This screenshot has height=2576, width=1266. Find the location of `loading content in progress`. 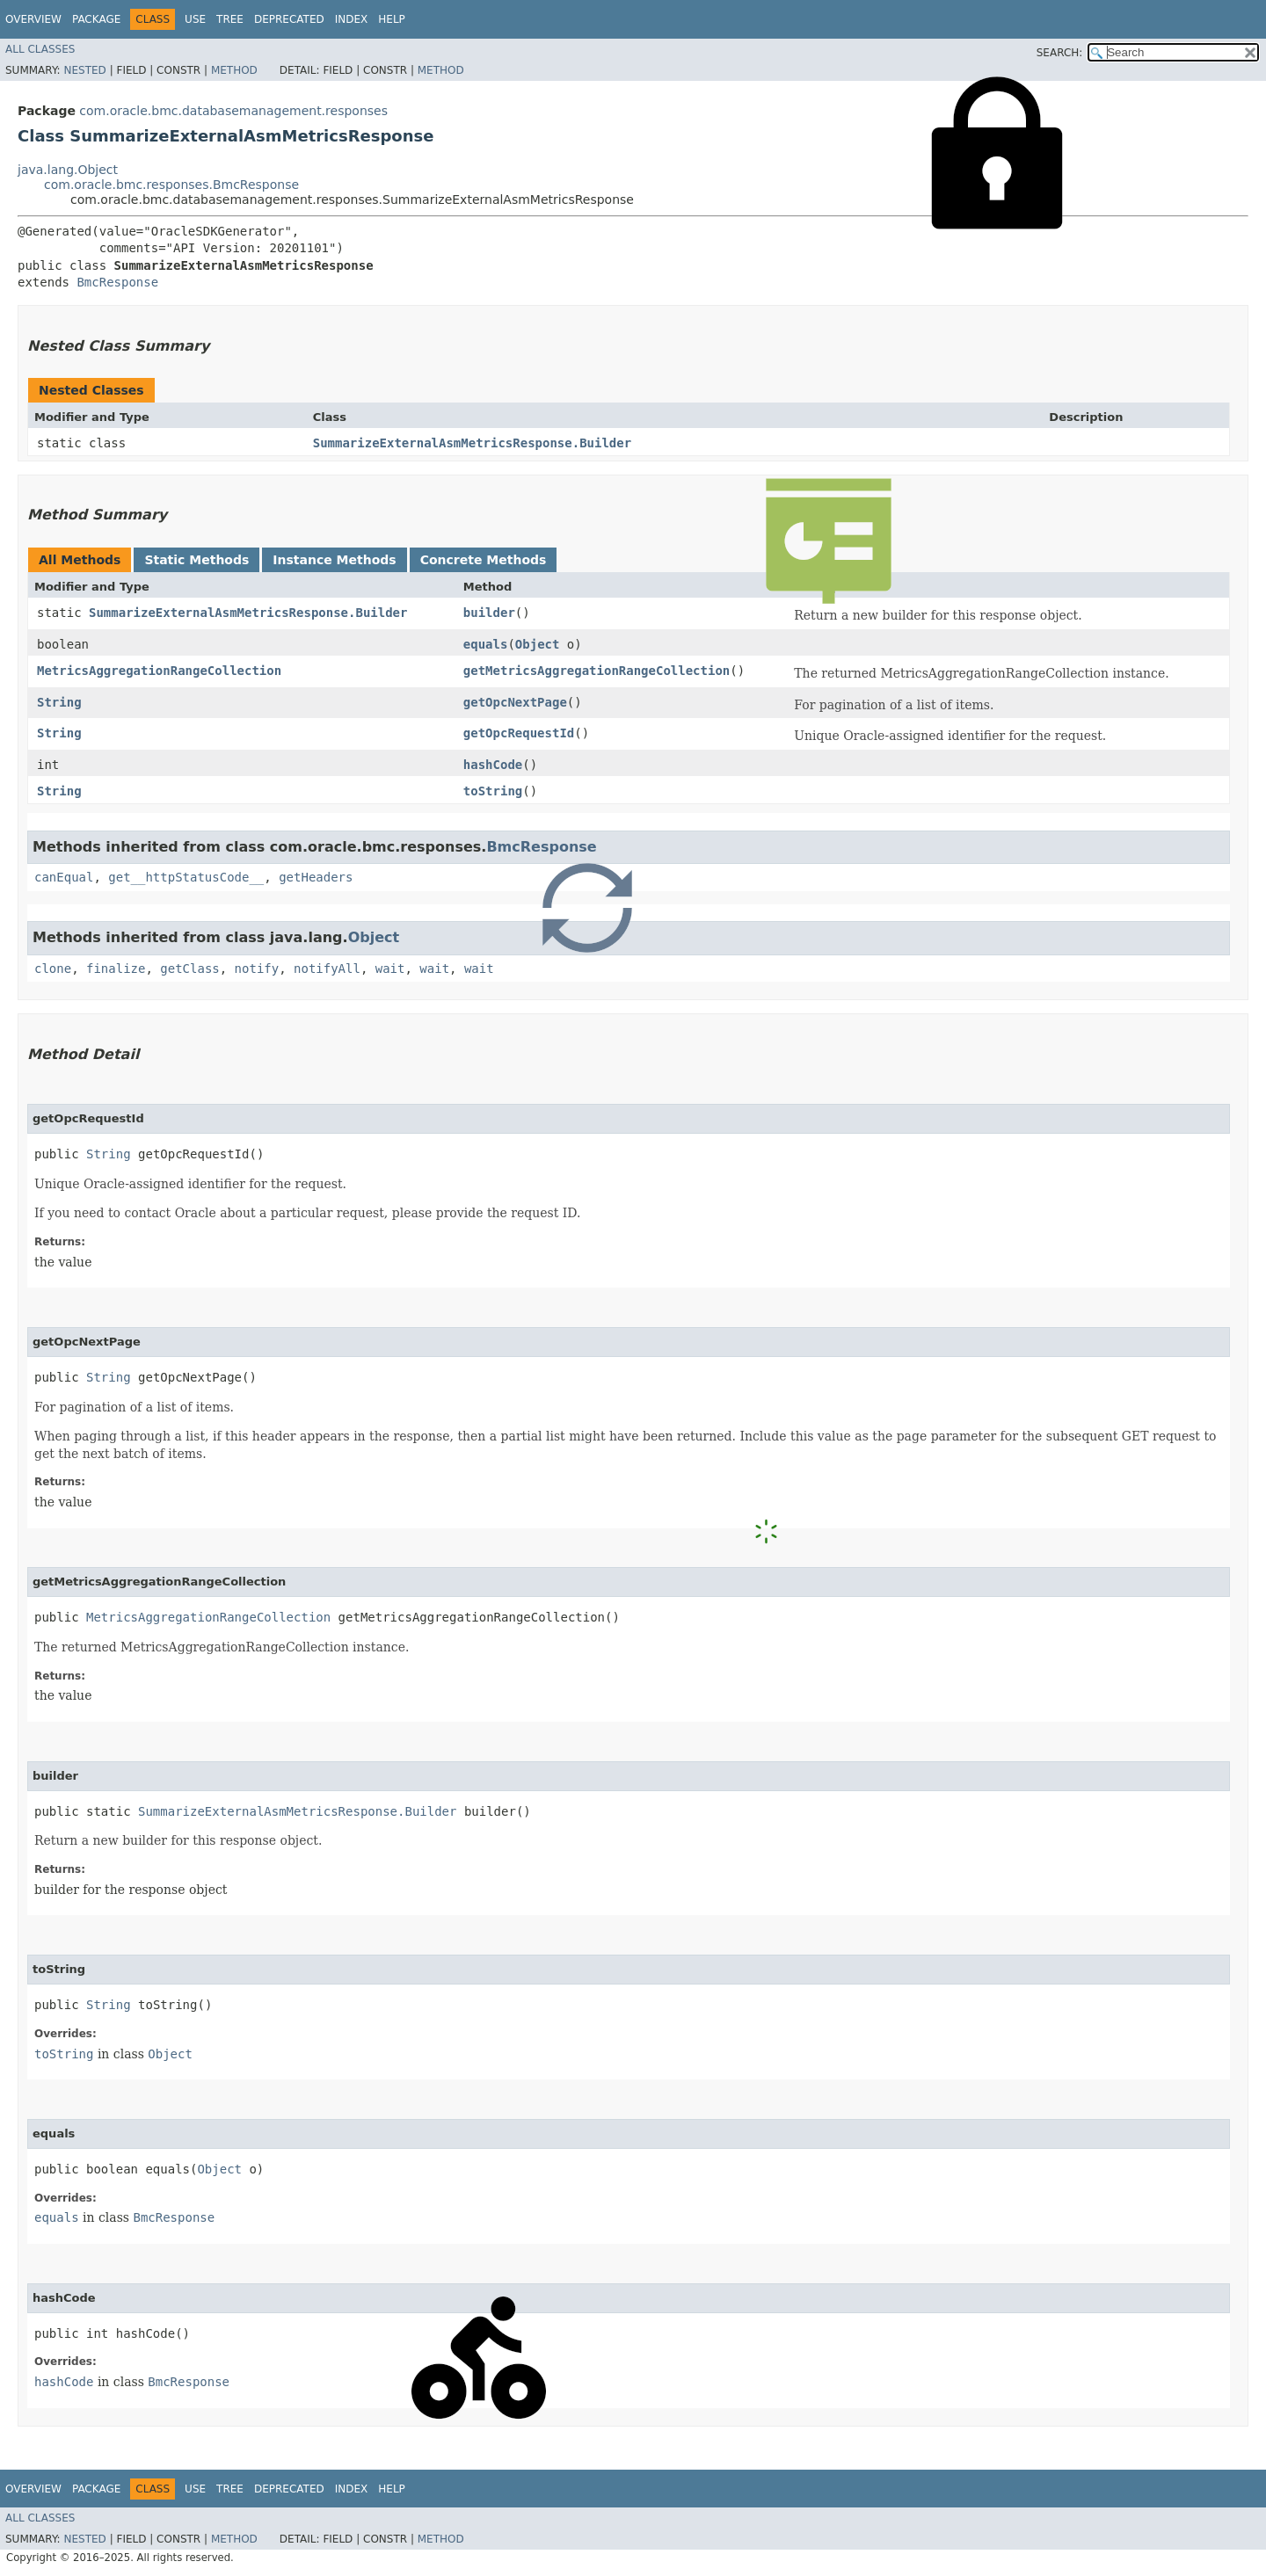

loading content in progress is located at coordinates (766, 1531).